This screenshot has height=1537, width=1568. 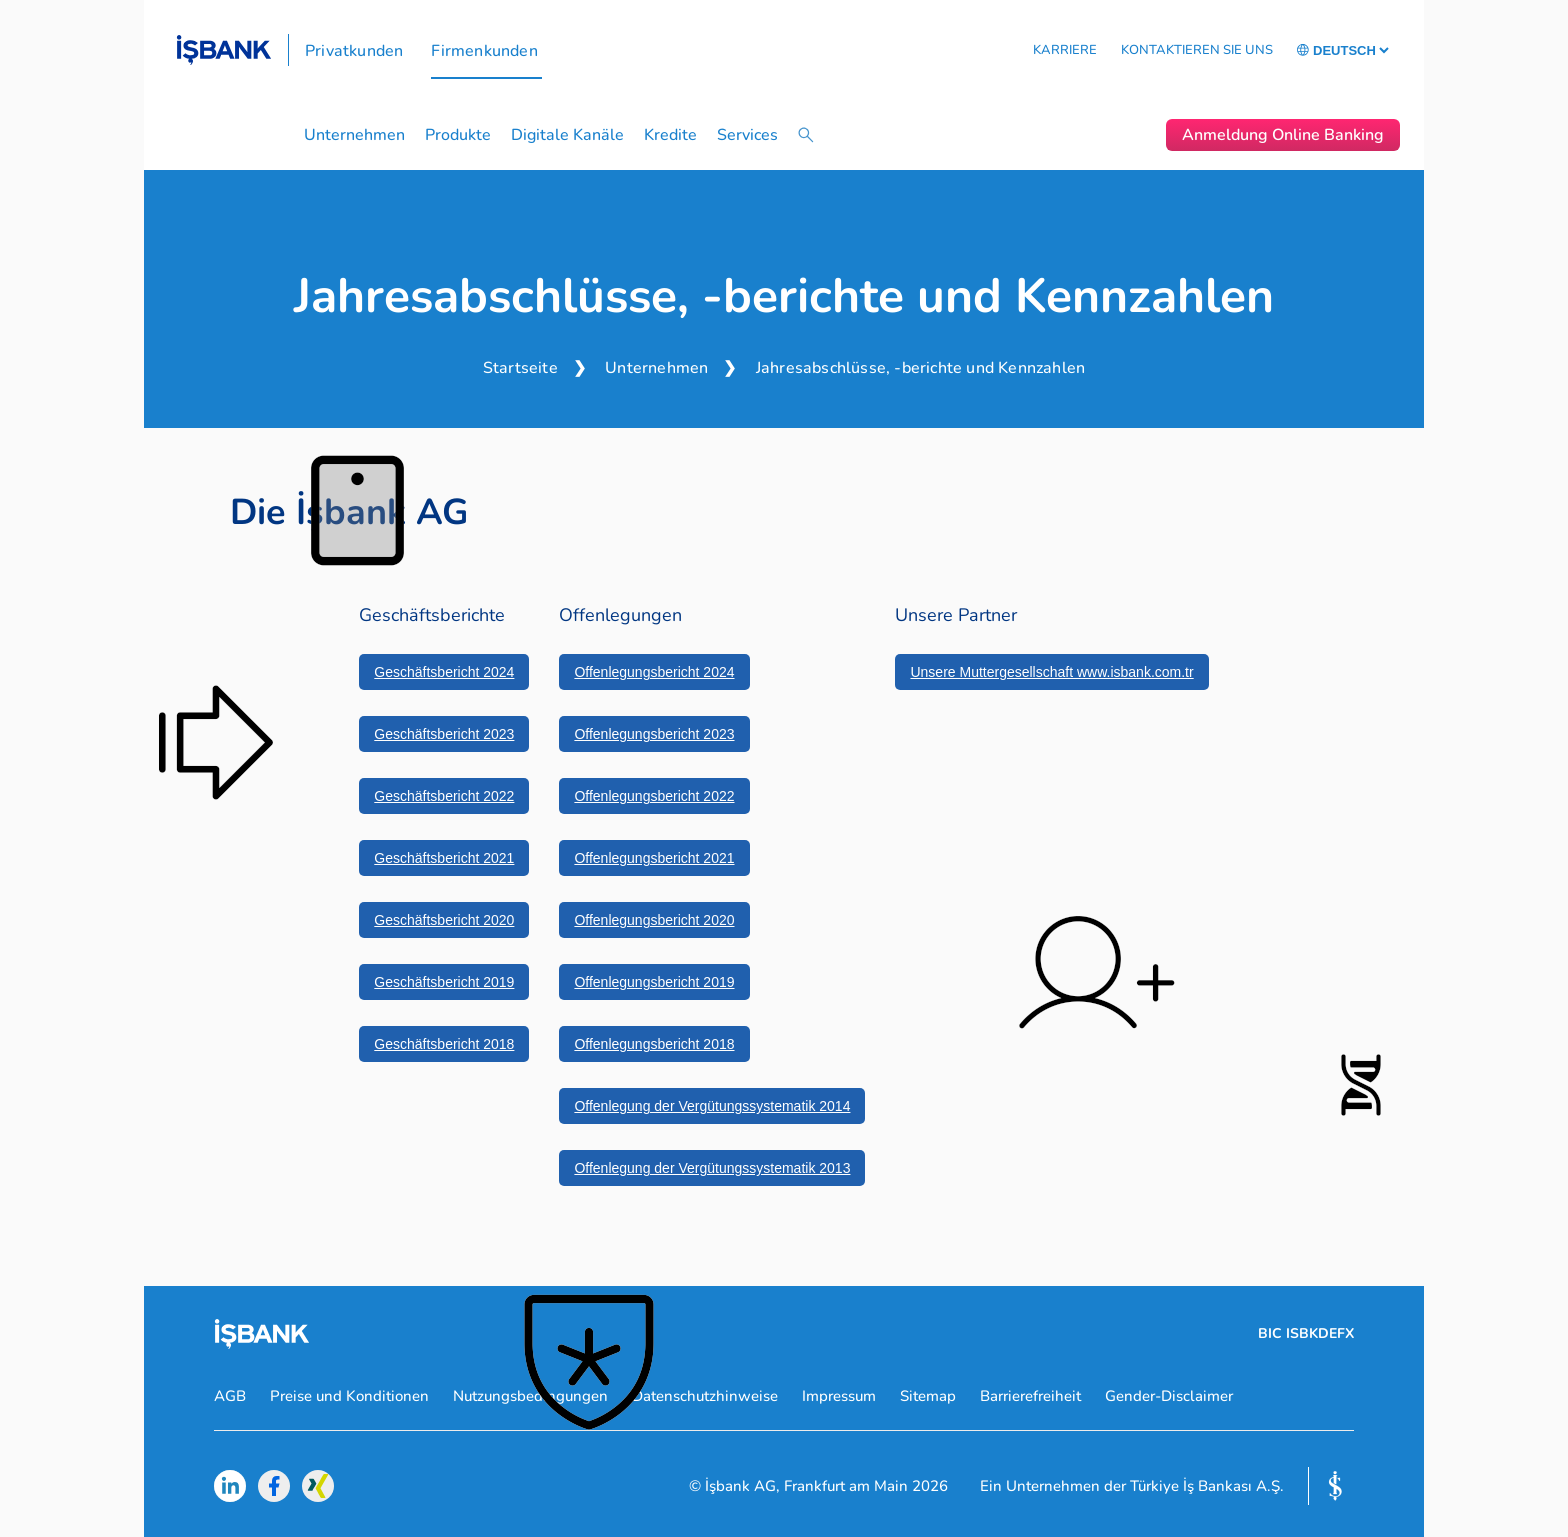 I want to click on add a new contact or friend, so click(x=1091, y=977).